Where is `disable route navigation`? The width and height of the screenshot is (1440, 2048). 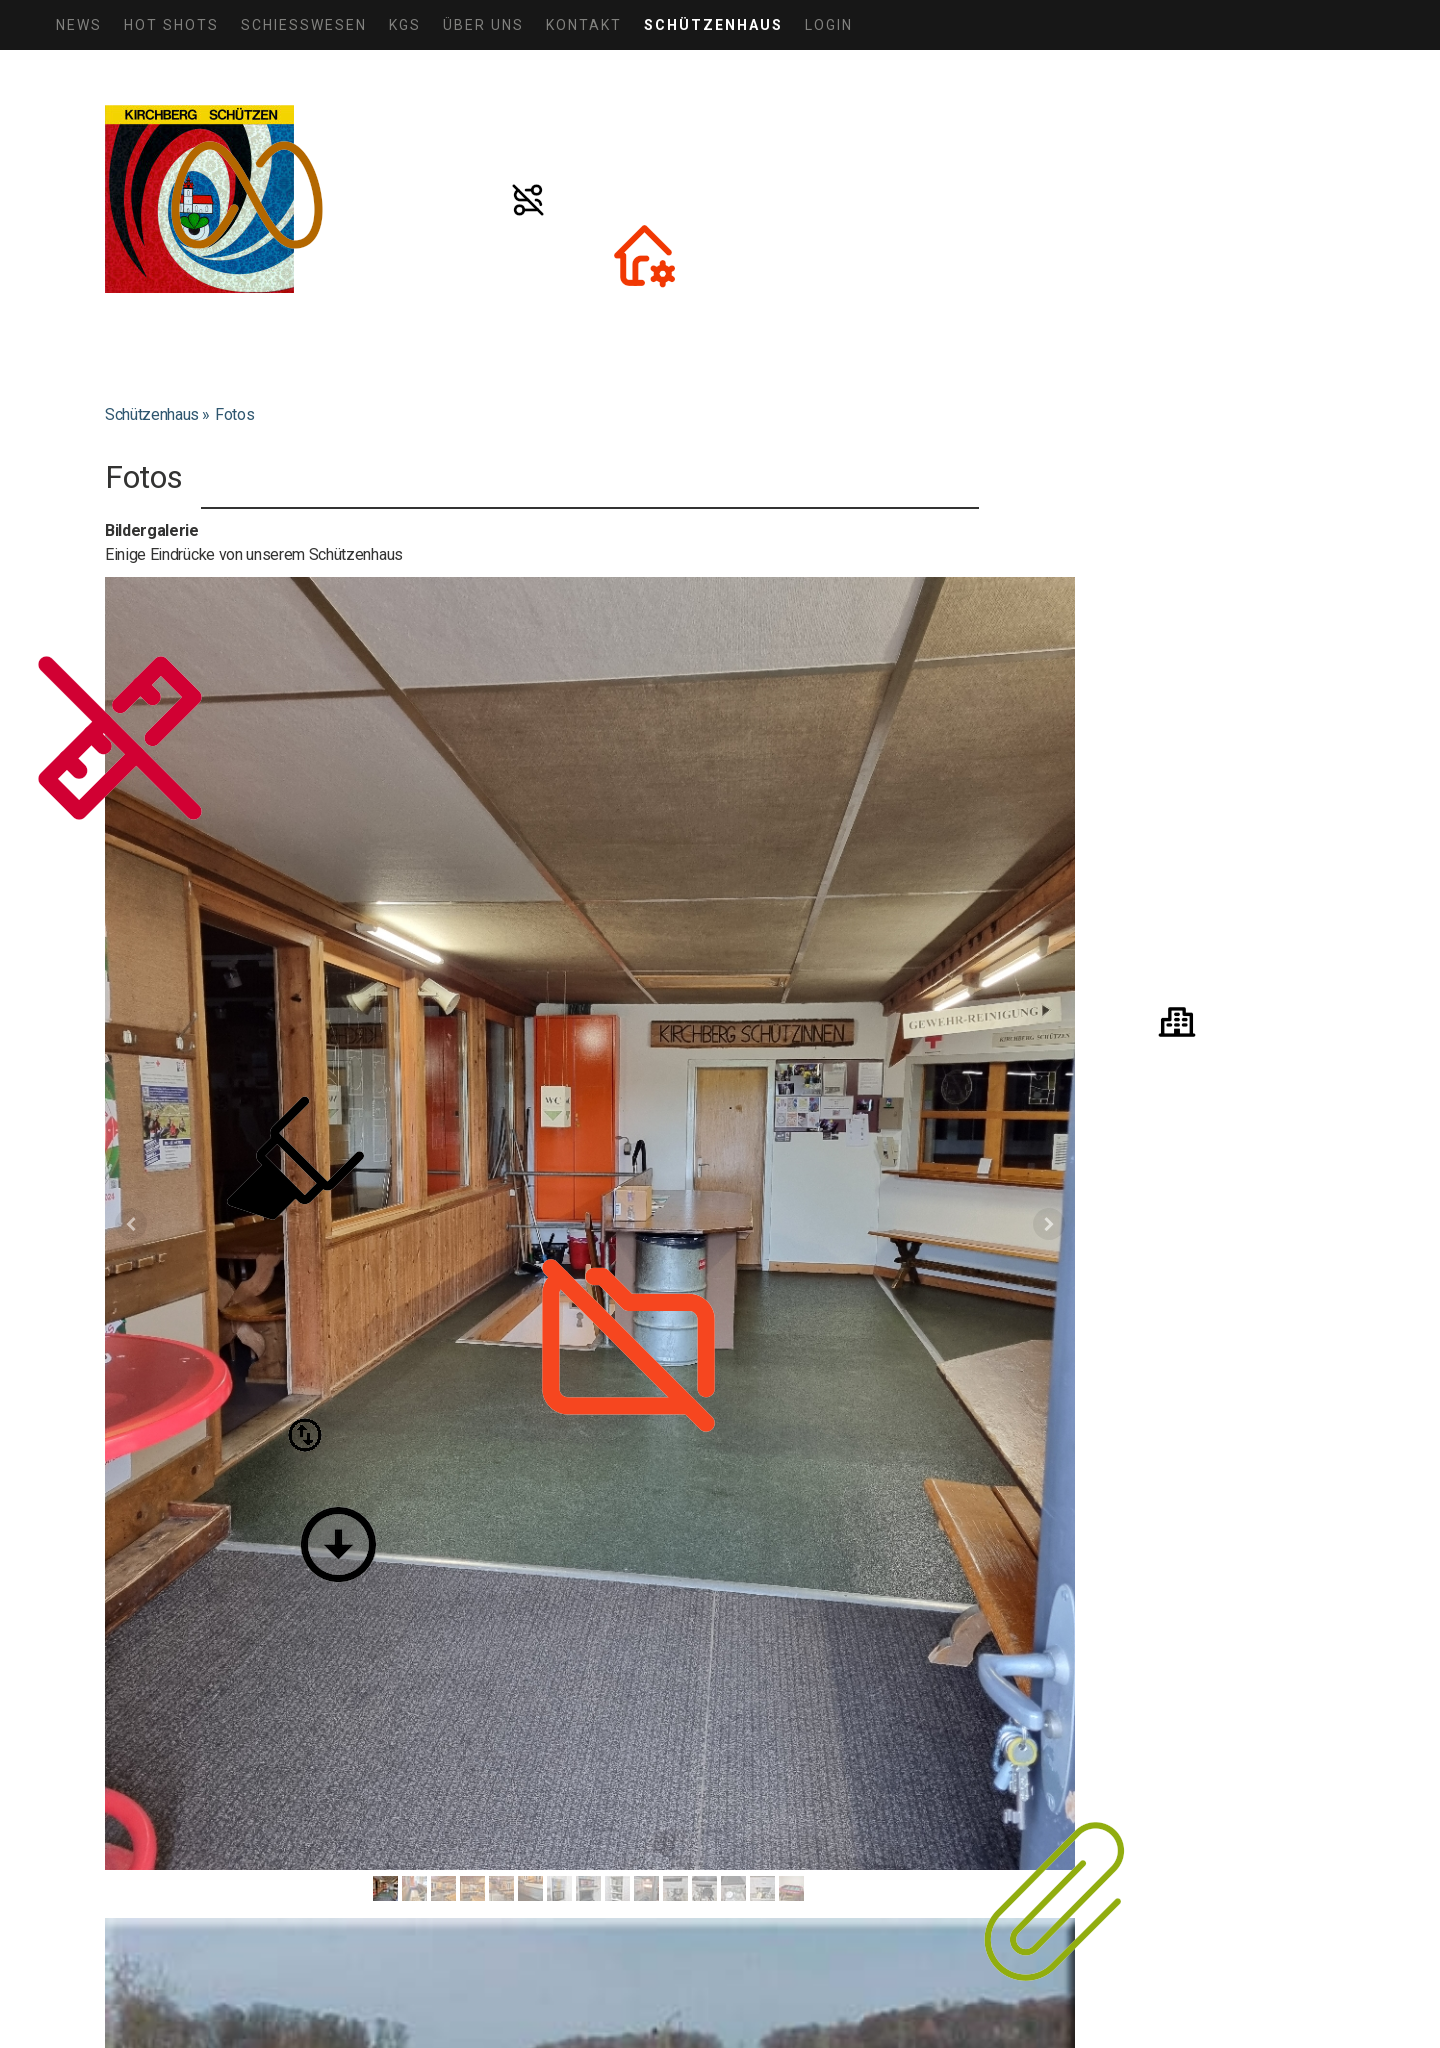
disable route navigation is located at coordinates (528, 200).